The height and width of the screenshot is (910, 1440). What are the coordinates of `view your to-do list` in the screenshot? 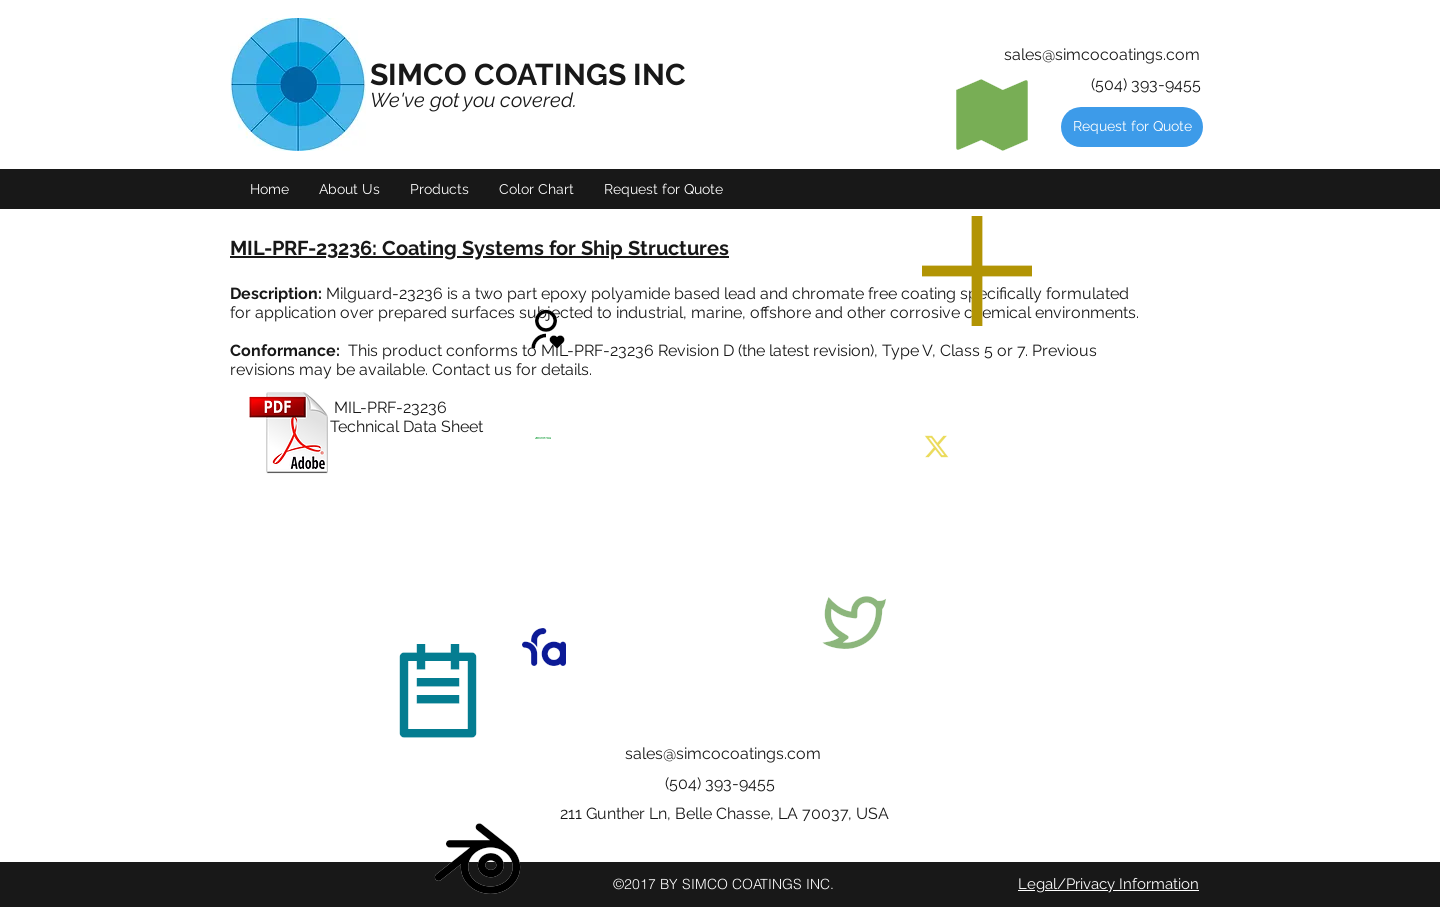 It's located at (438, 695).